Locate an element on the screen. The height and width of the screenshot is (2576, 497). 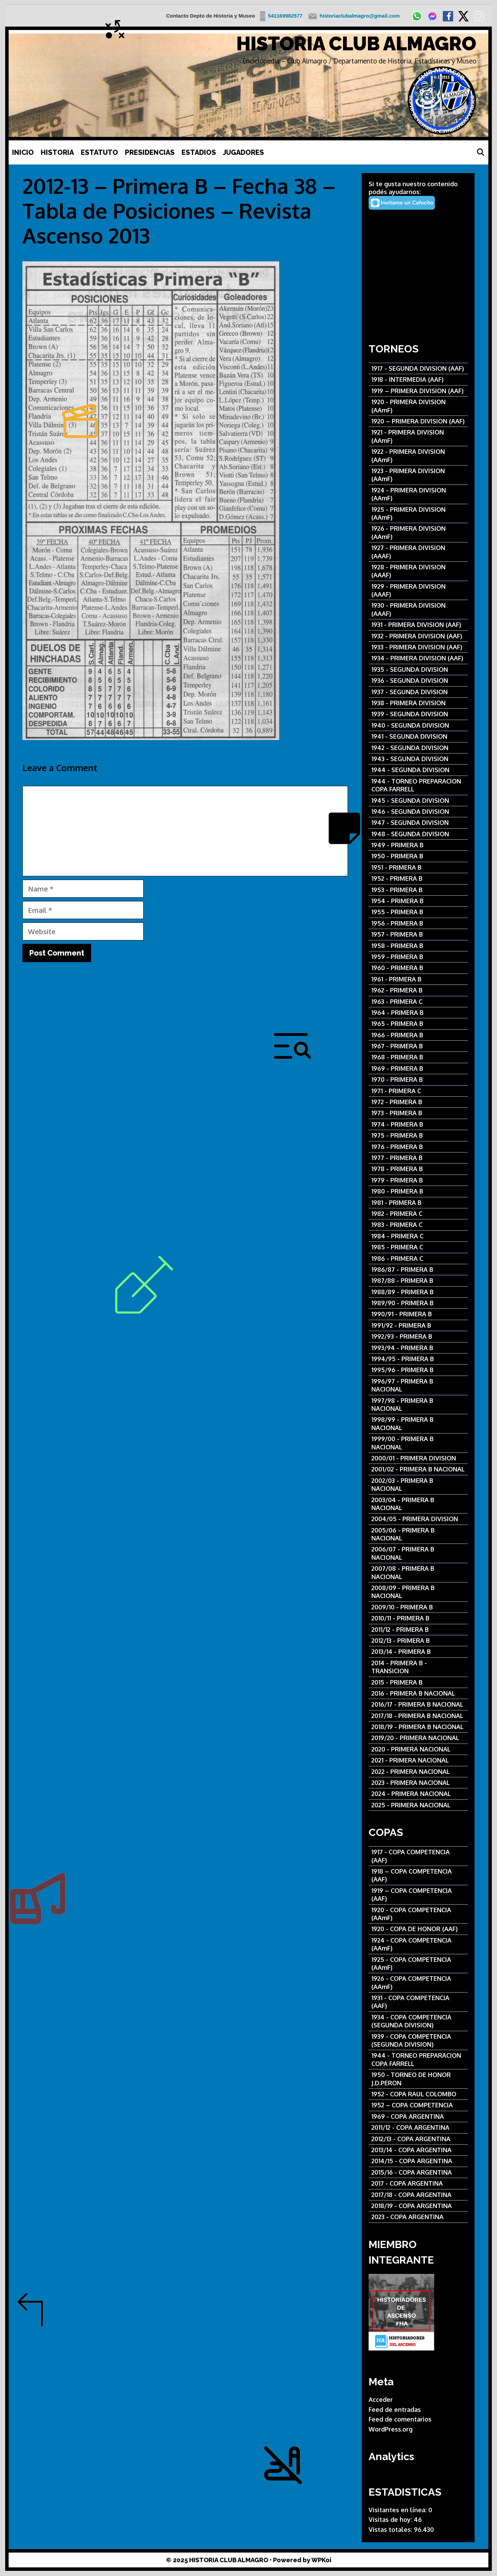
view game plan or strategy options is located at coordinates (114, 29).